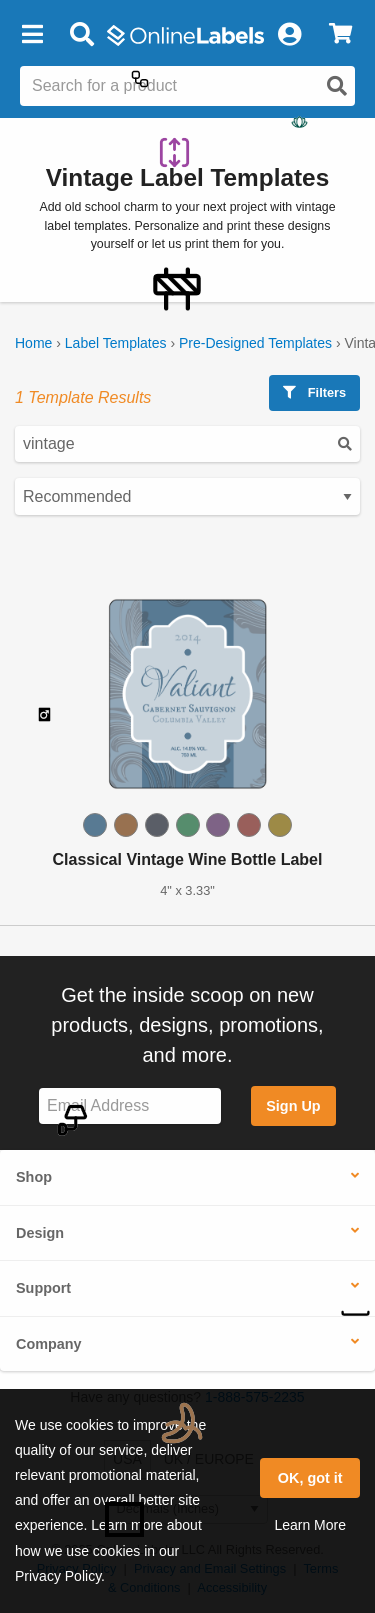 Image resolution: width=375 pixels, height=1613 pixels. I want to click on open meditation or mindfulness feature, so click(299, 122).